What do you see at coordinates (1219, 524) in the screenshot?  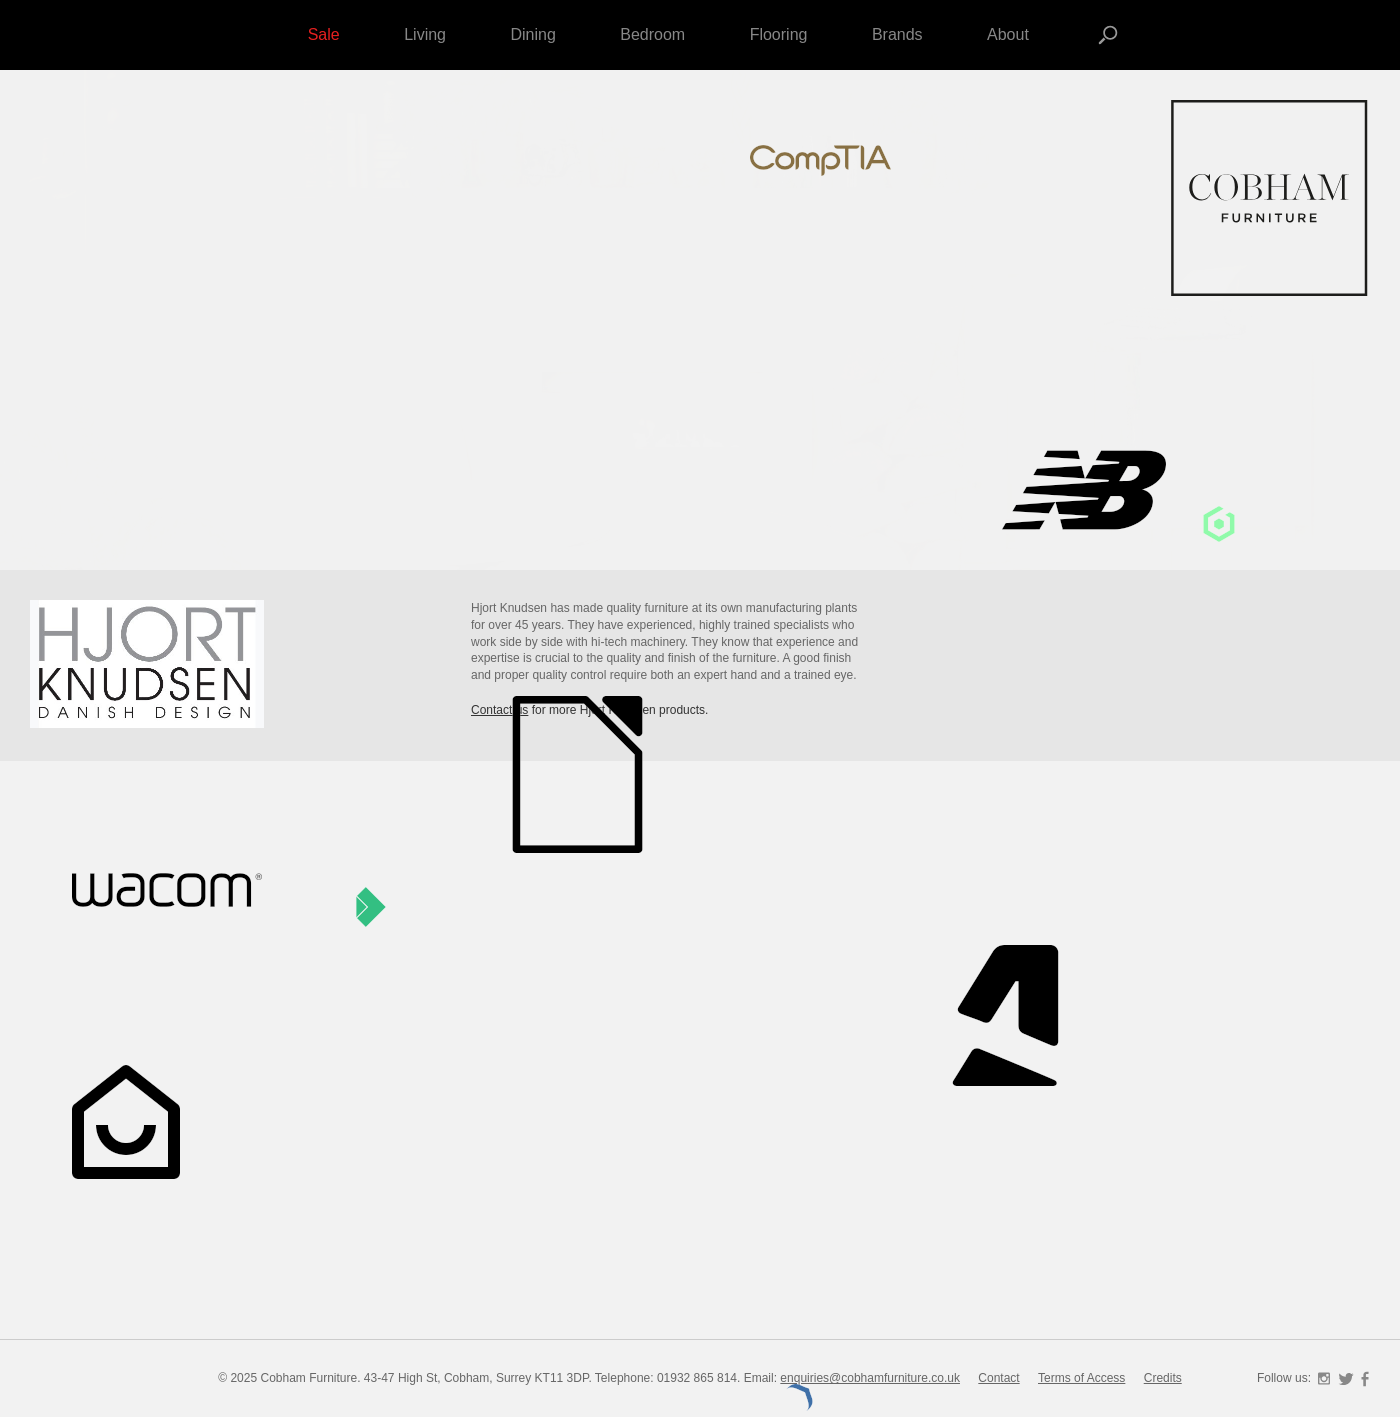 I see `babylon.js official logo` at bounding box center [1219, 524].